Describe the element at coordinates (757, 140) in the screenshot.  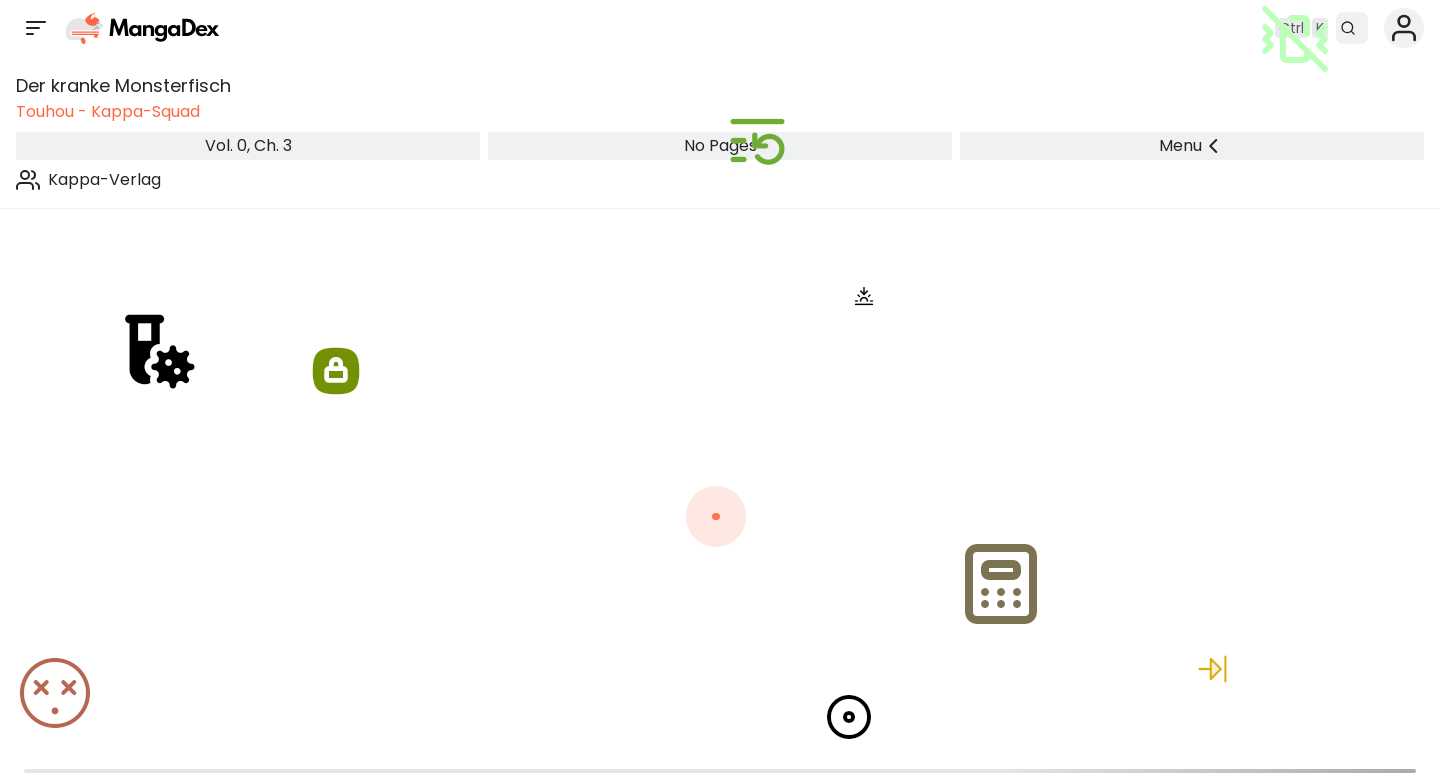
I see `restart or reset a list to its original order` at that location.